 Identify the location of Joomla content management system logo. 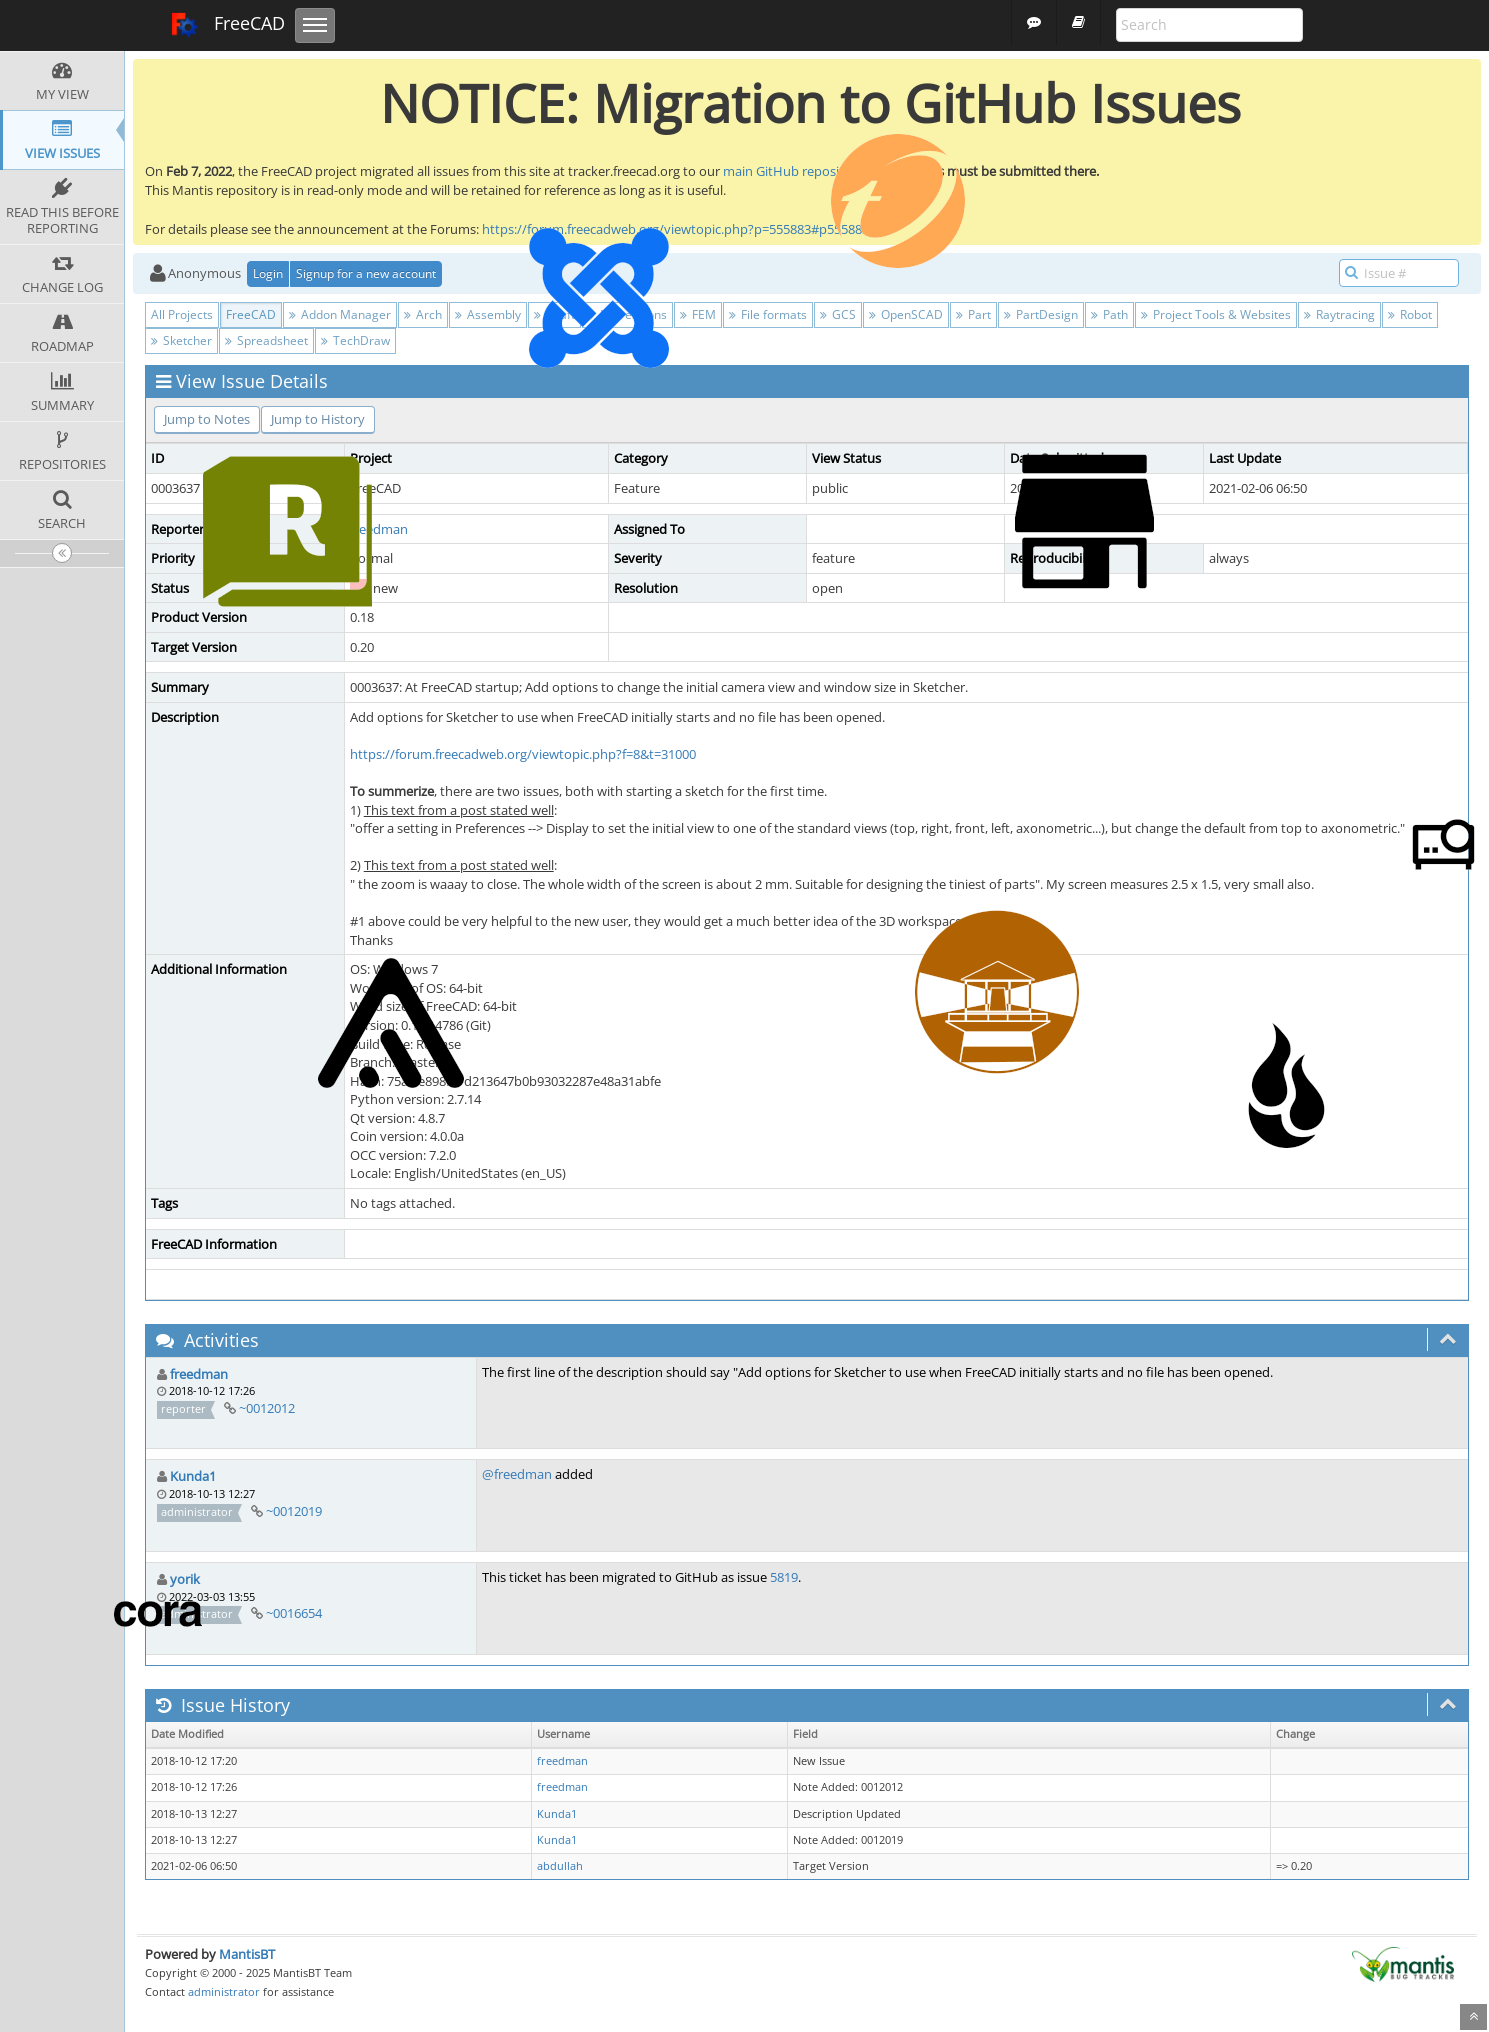
(599, 298).